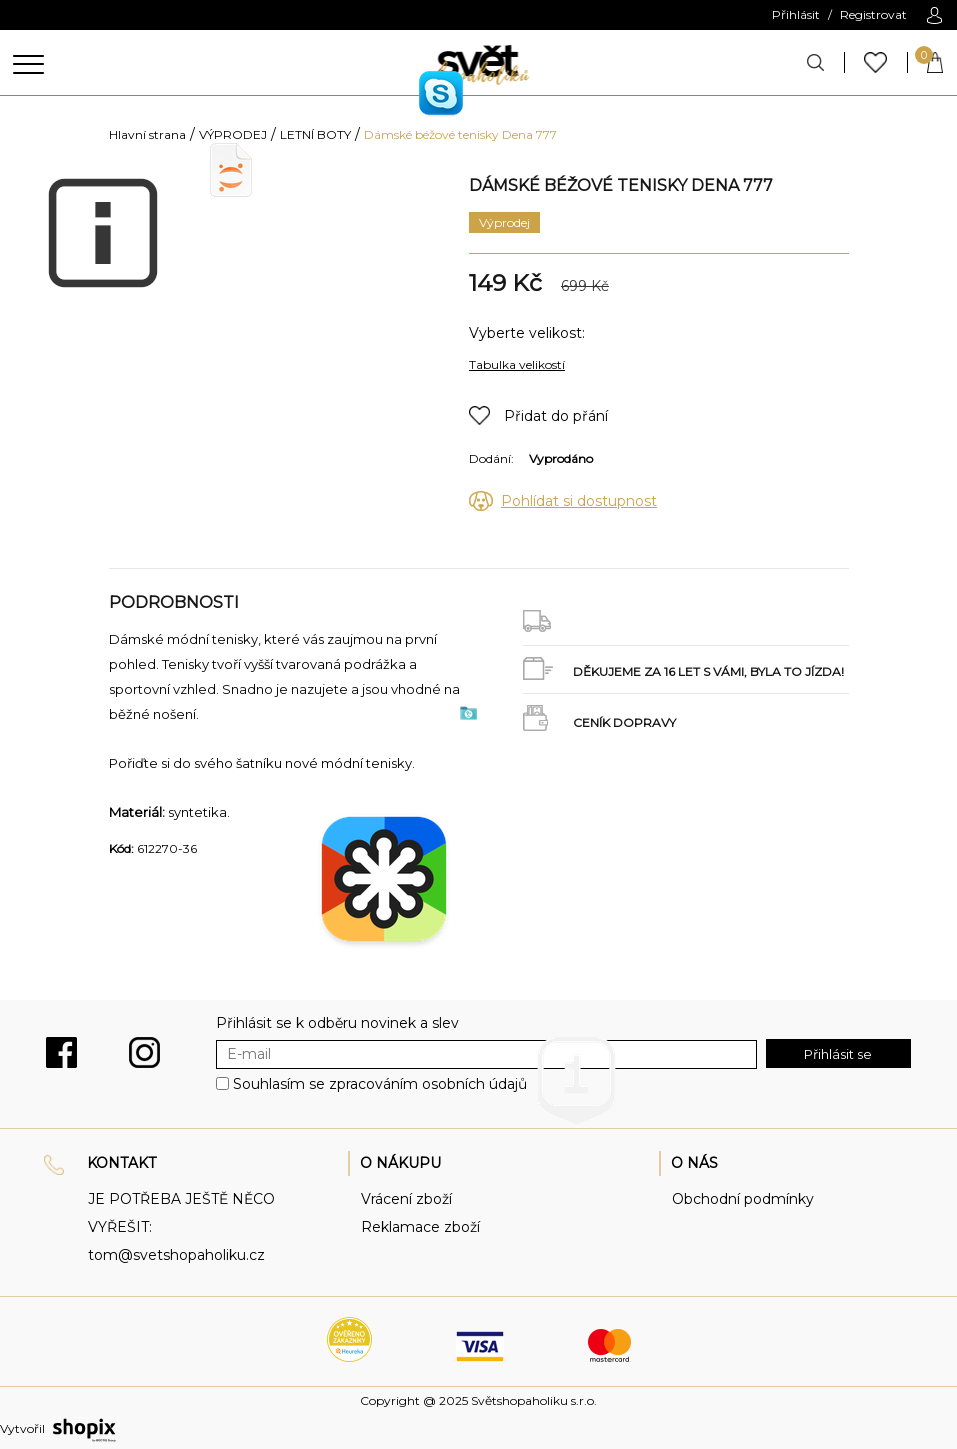 This screenshot has height=1449, width=957. What do you see at coordinates (441, 93) in the screenshot?
I see `open Skype app` at bounding box center [441, 93].